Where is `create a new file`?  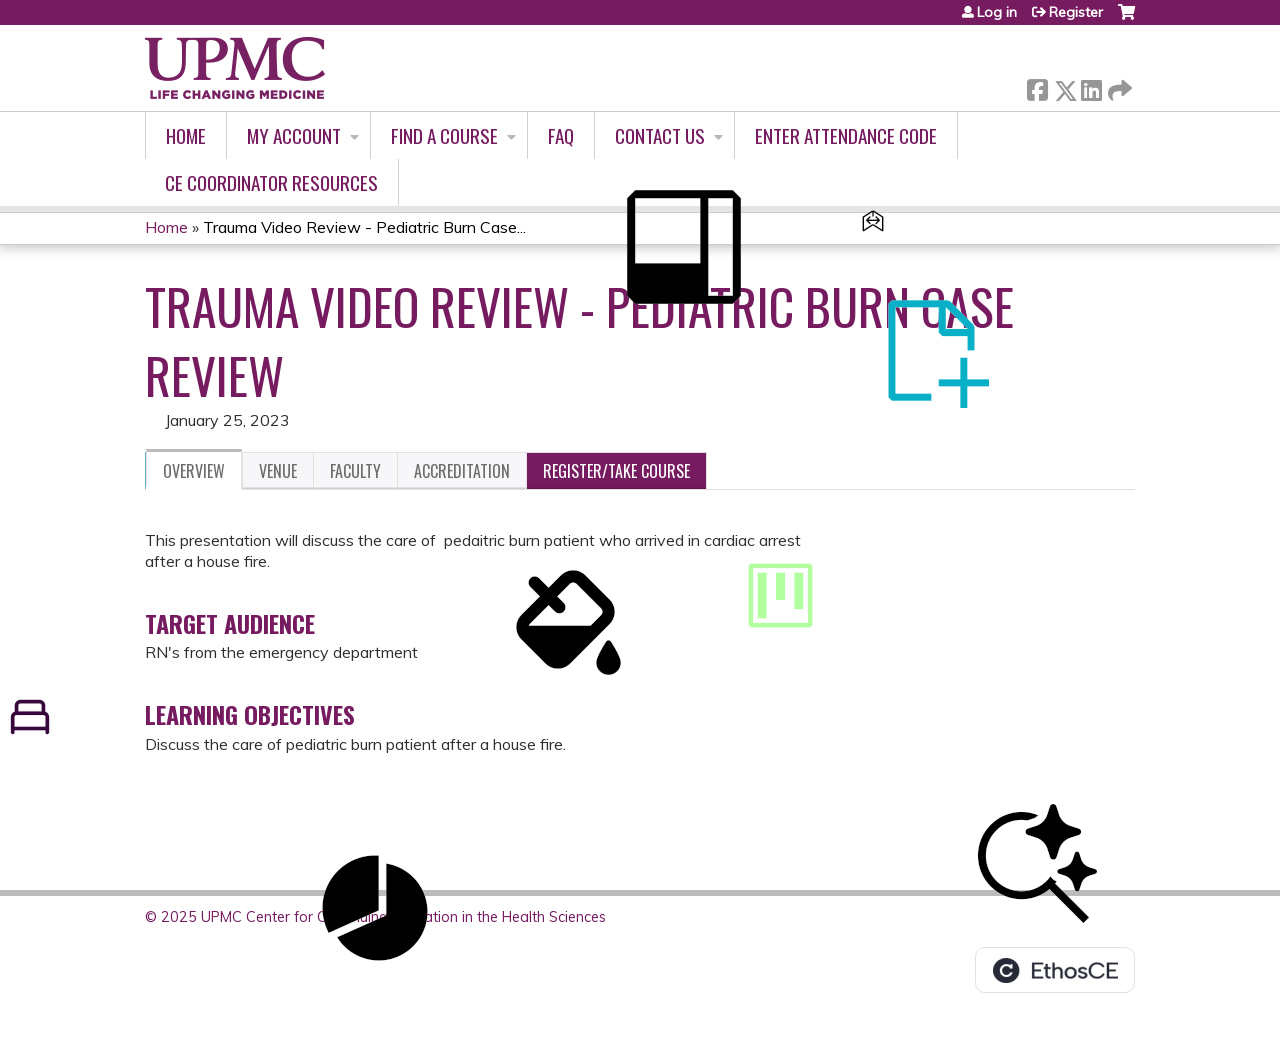
create a new file is located at coordinates (931, 350).